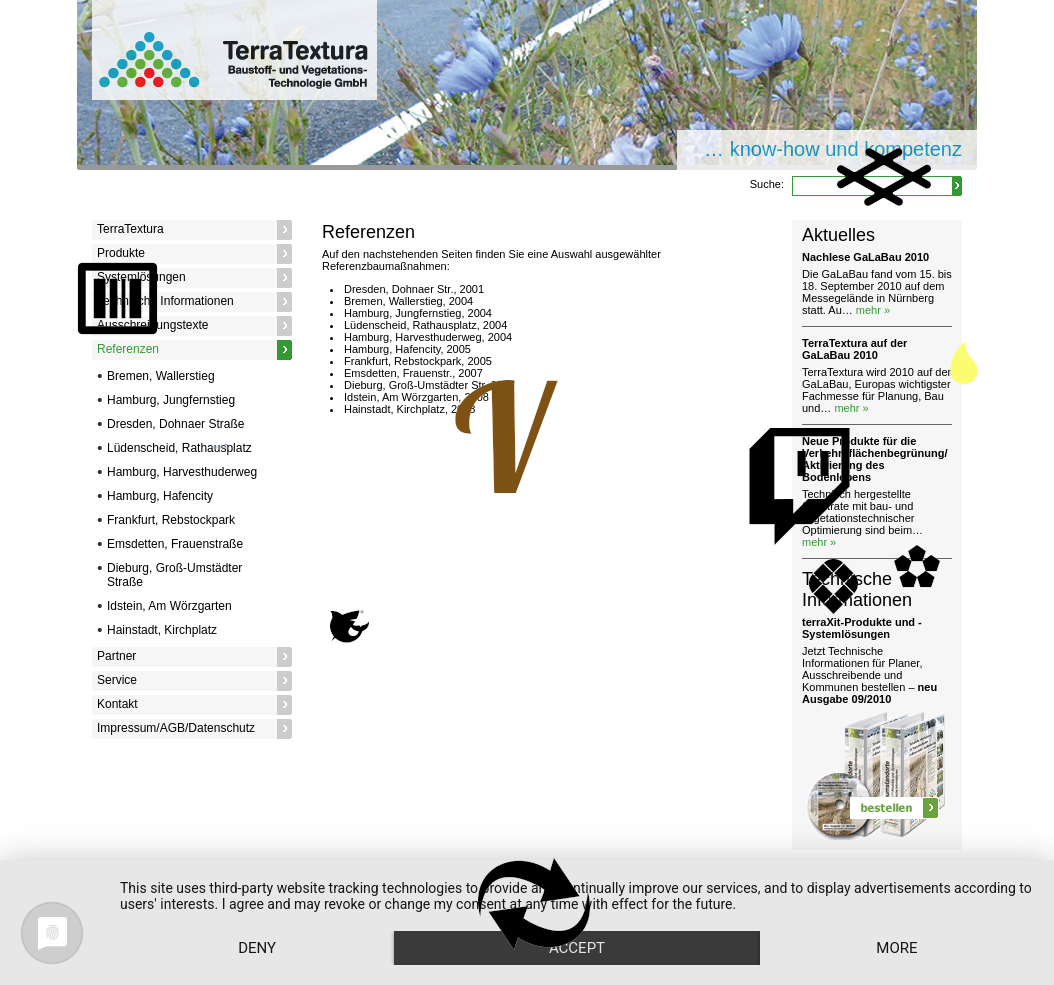 This screenshot has width=1054, height=985. What do you see at coordinates (534, 904) in the screenshot?
I see `kashflow accounting software logo` at bounding box center [534, 904].